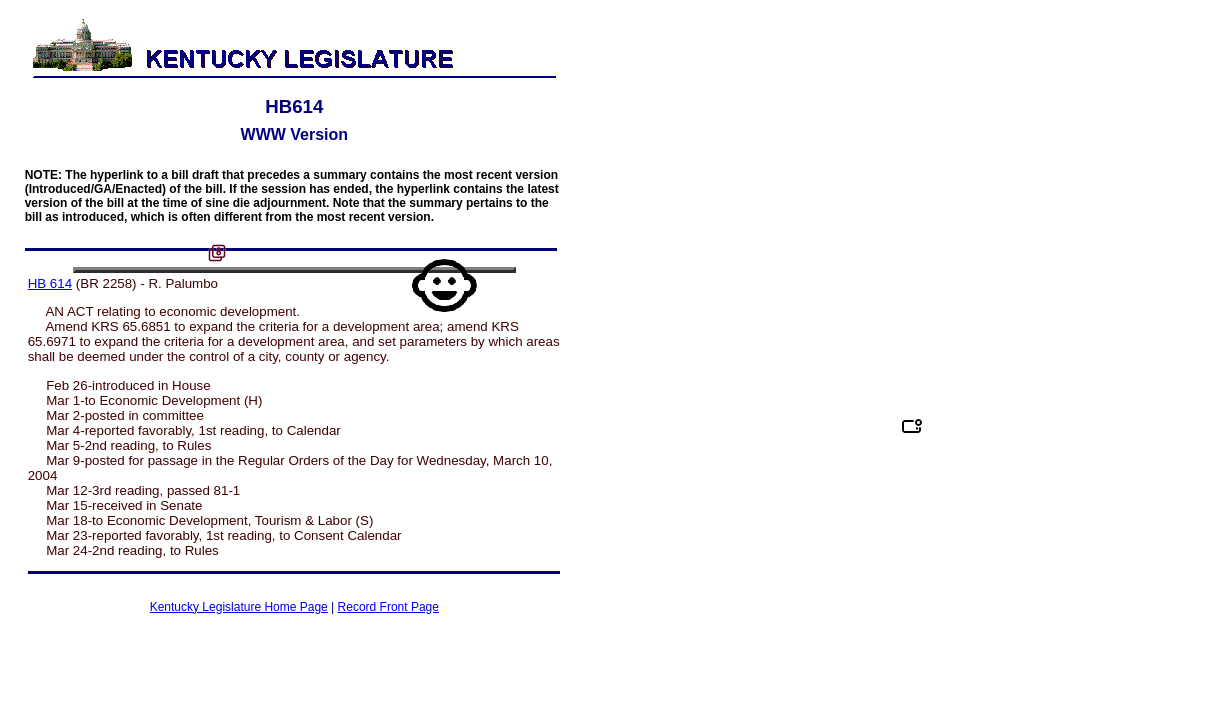 The width and height of the screenshot is (1218, 720). Describe the element at coordinates (217, 253) in the screenshot. I see `view item 8 in a collection` at that location.